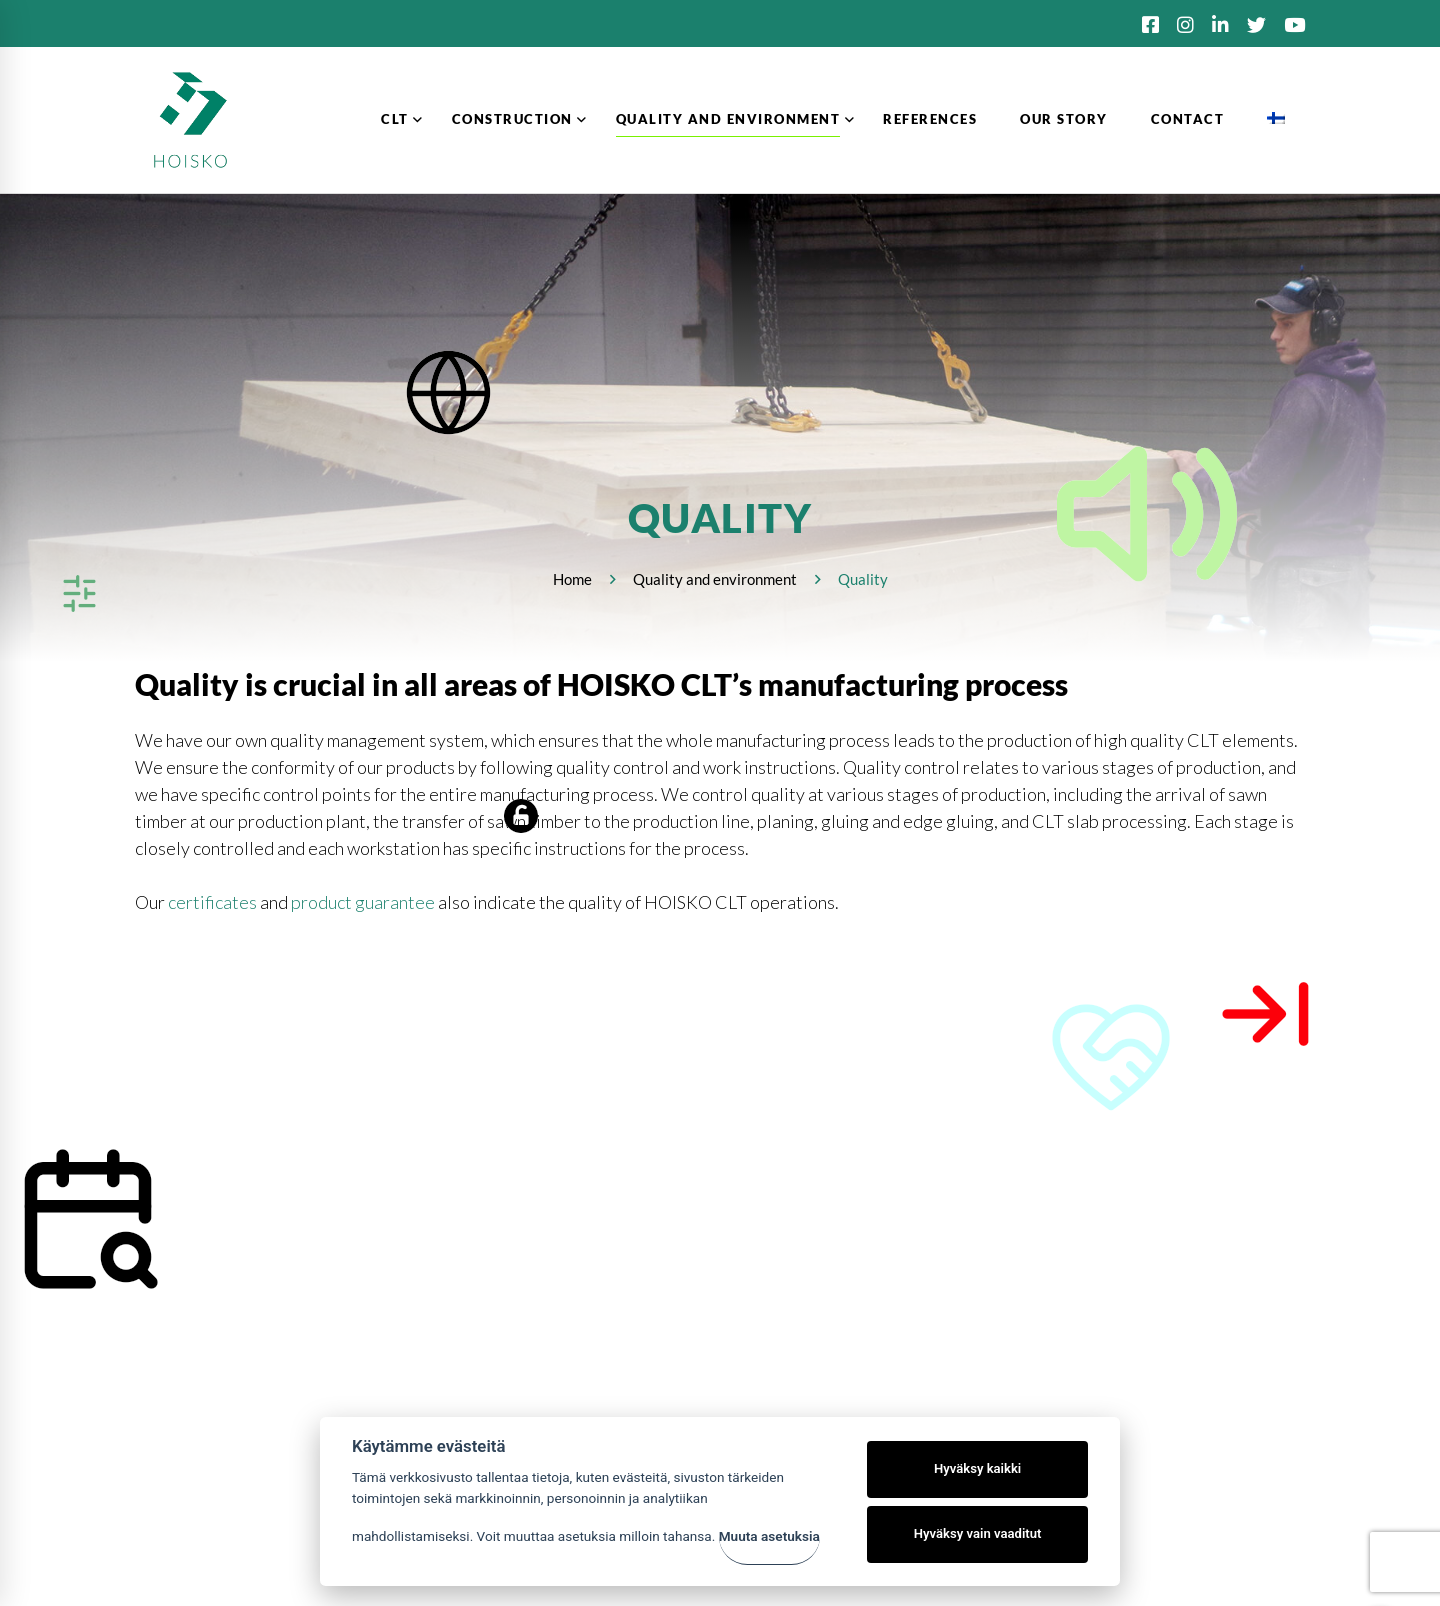  I want to click on search for events or dates in calendar, so click(88, 1219).